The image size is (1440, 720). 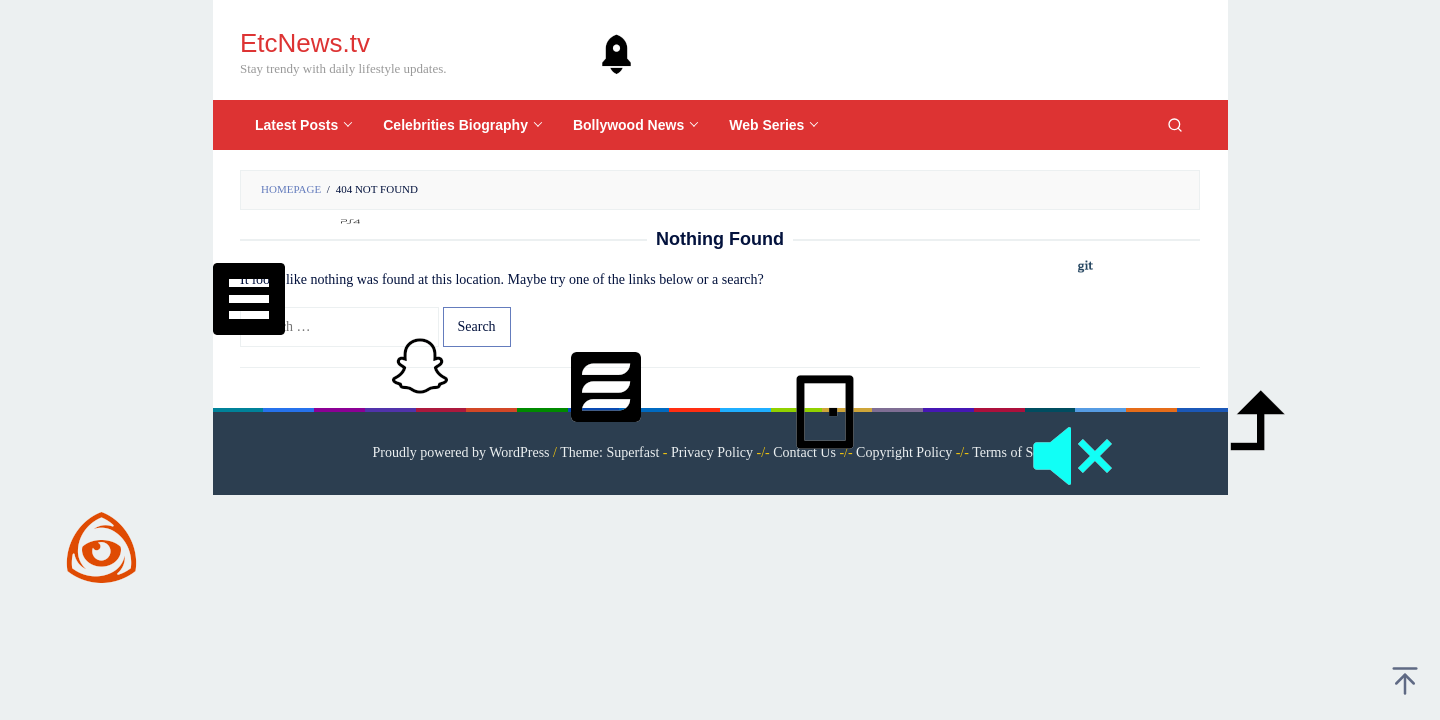 What do you see at coordinates (825, 412) in the screenshot?
I see `exit or log out of the application` at bounding box center [825, 412].